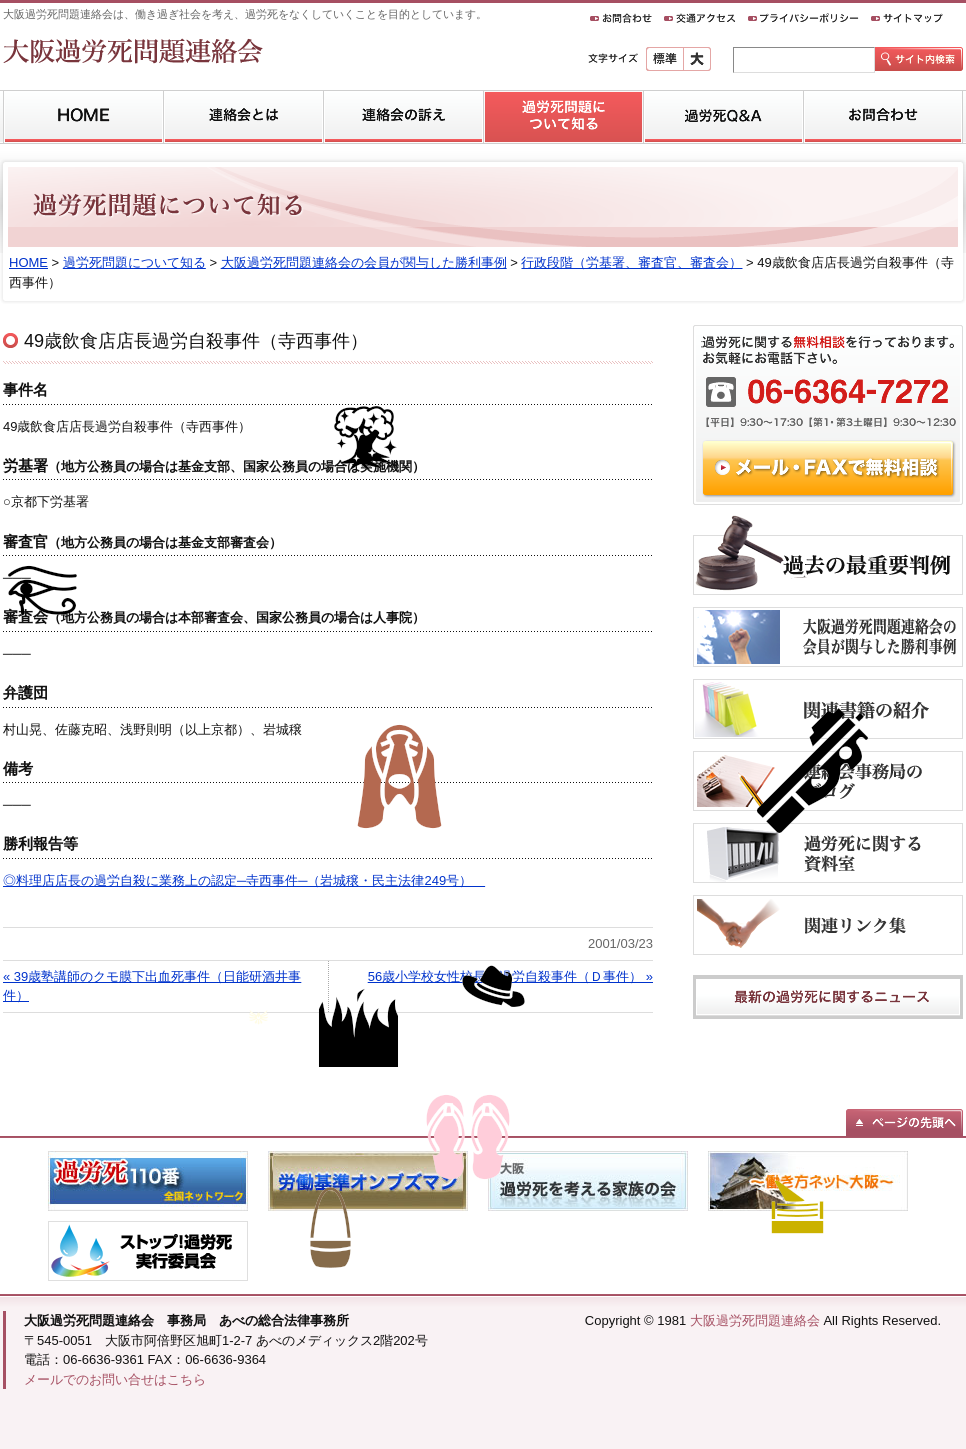  What do you see at coordinates (468, 1137) in the screenshot?
I see `browse beach or summer-related content` at bounding box center [468, 1137].